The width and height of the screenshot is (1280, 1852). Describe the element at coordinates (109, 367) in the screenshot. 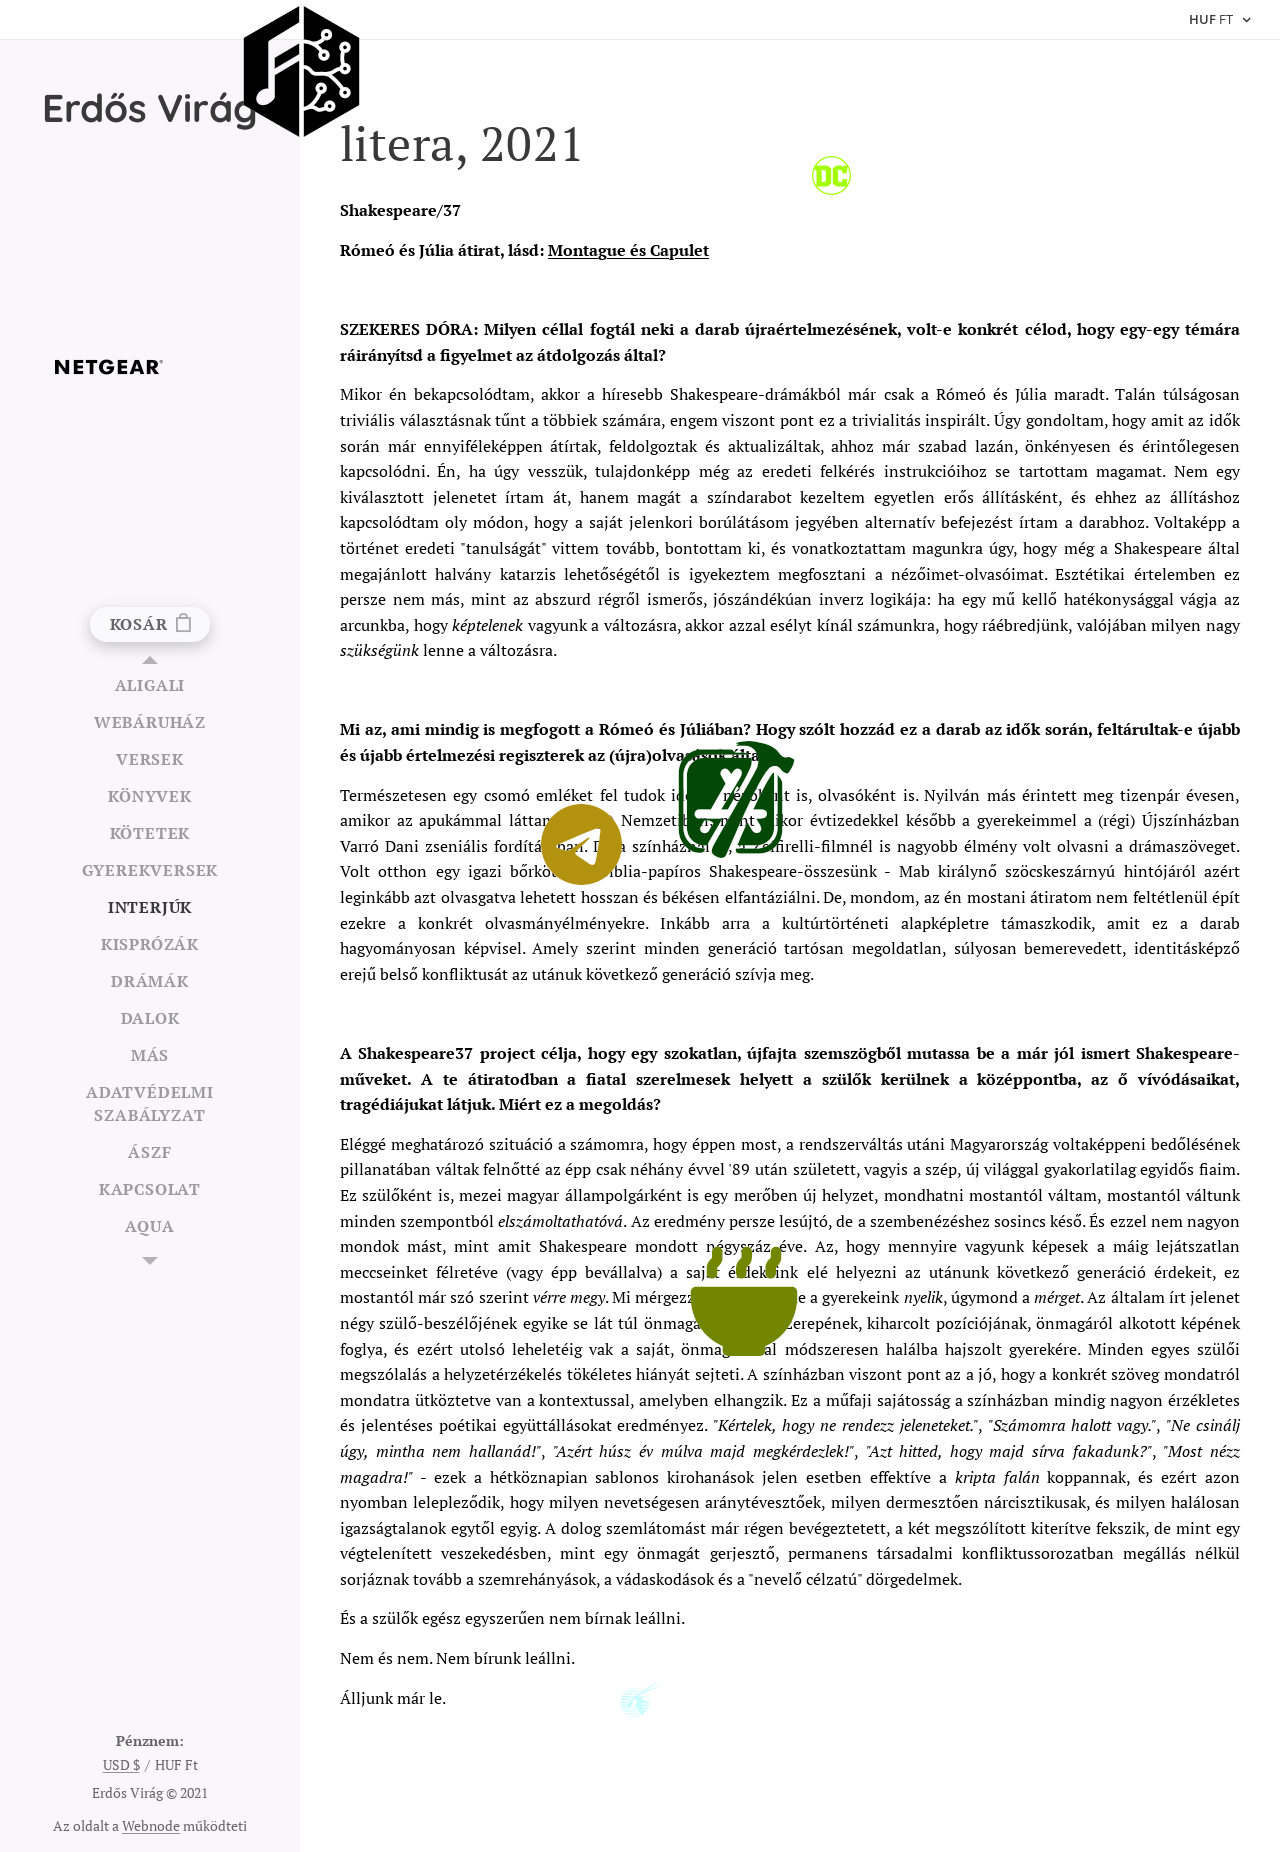

I see `netgear brand logo` at that location.